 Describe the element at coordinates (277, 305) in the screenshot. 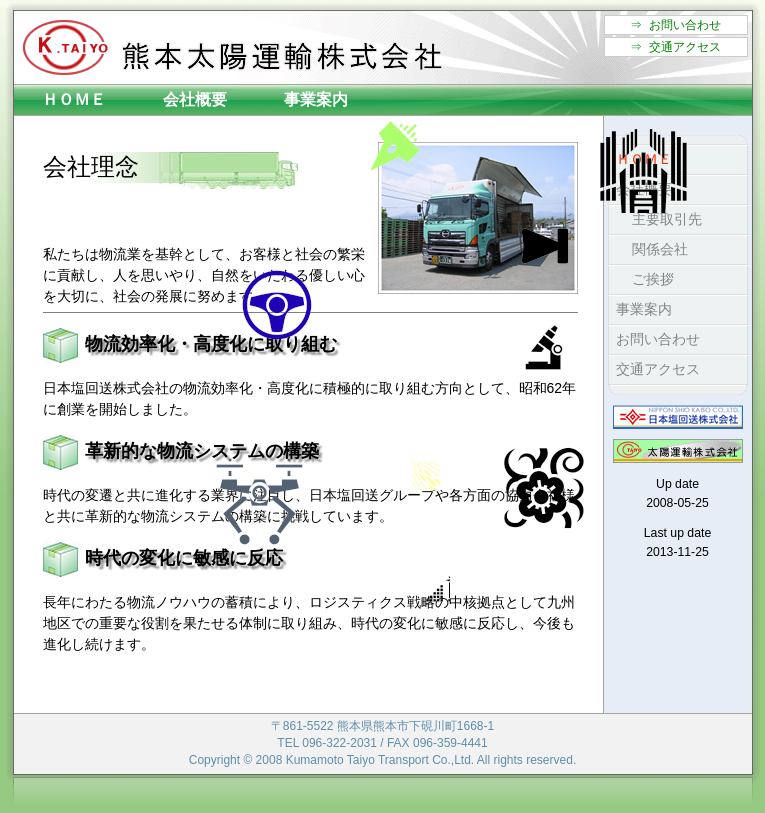

I see `access driving or vehicle controls` at that location.